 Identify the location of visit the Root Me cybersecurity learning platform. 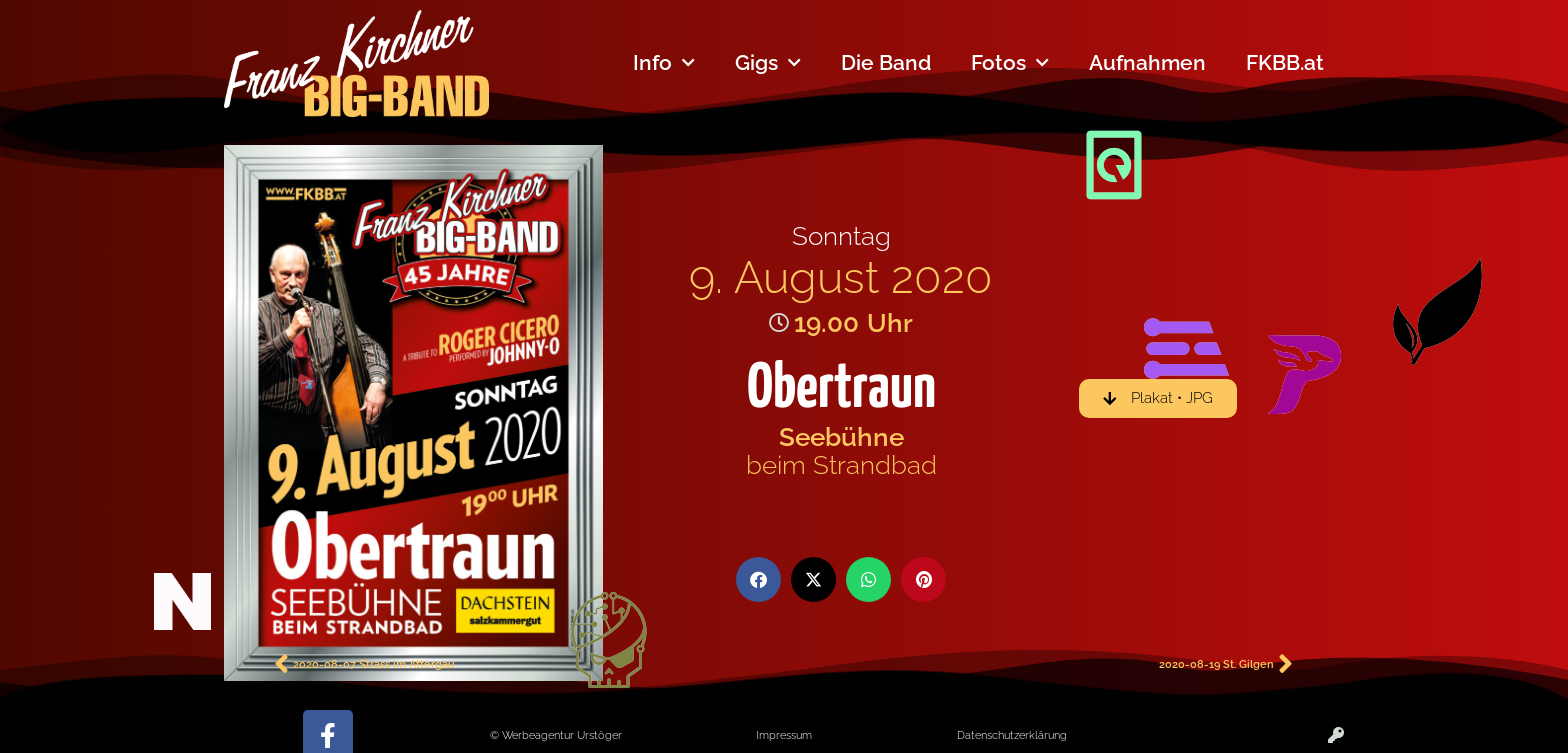
(609, 640).